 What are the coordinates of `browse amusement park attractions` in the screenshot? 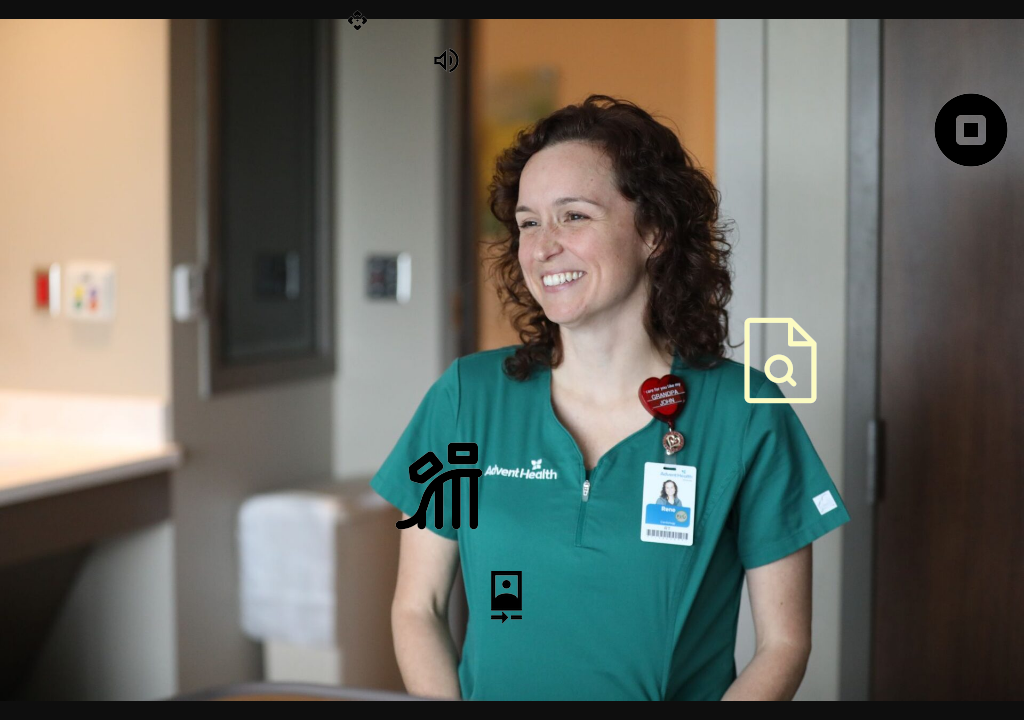 It's located at (439, 486).